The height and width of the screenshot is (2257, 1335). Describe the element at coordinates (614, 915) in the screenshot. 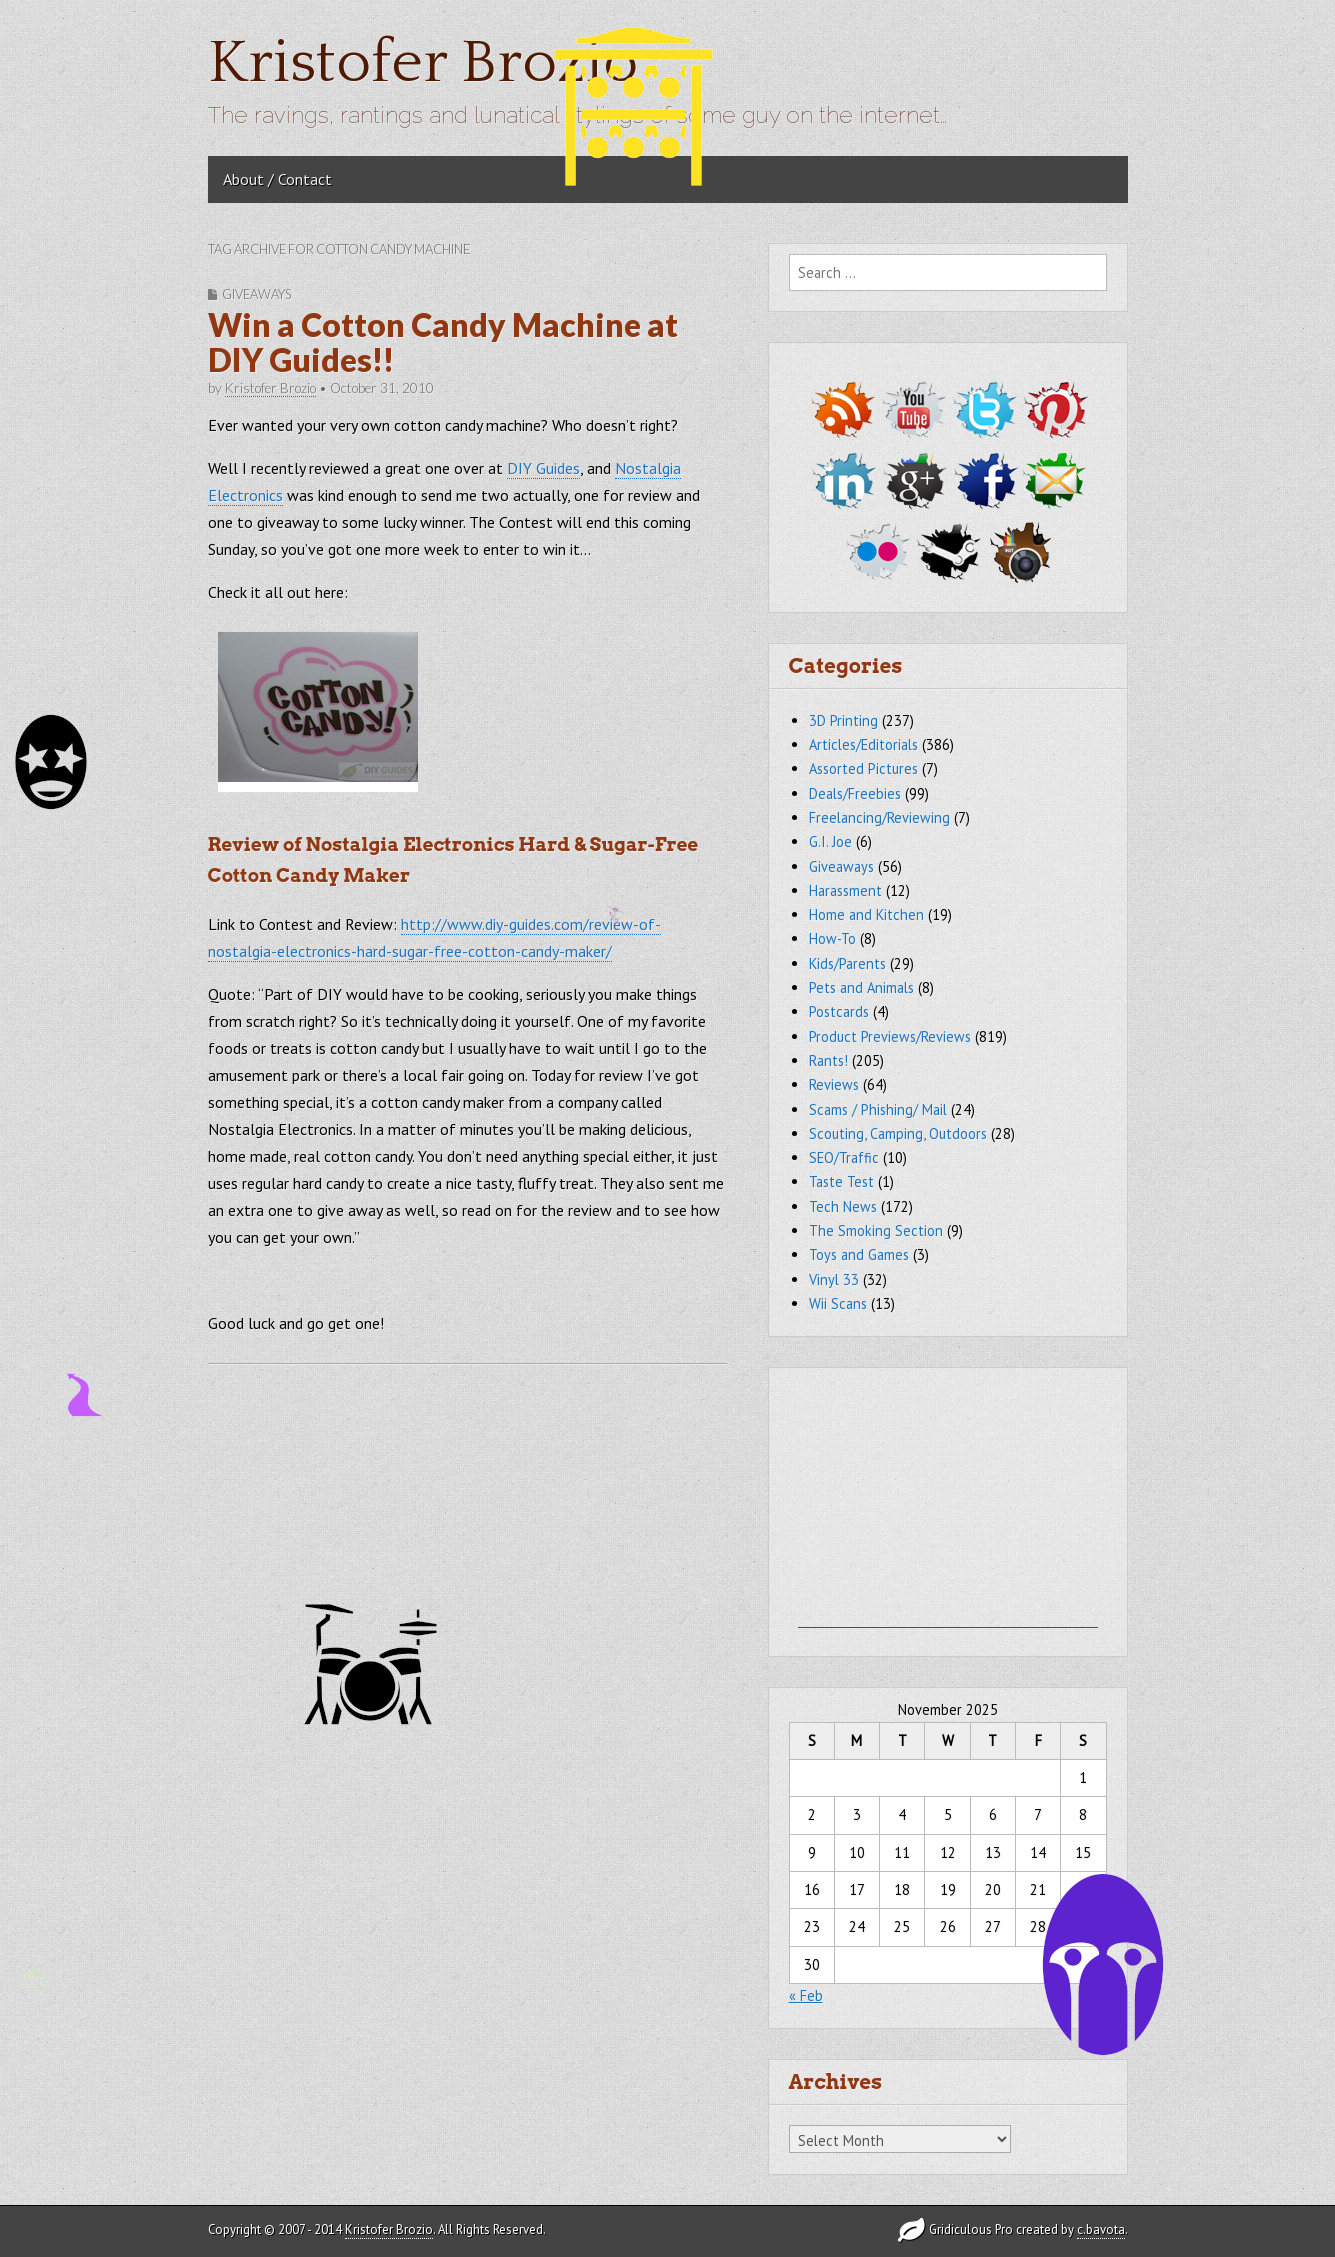

I see `flying fox or zipline activity icon` at that location.